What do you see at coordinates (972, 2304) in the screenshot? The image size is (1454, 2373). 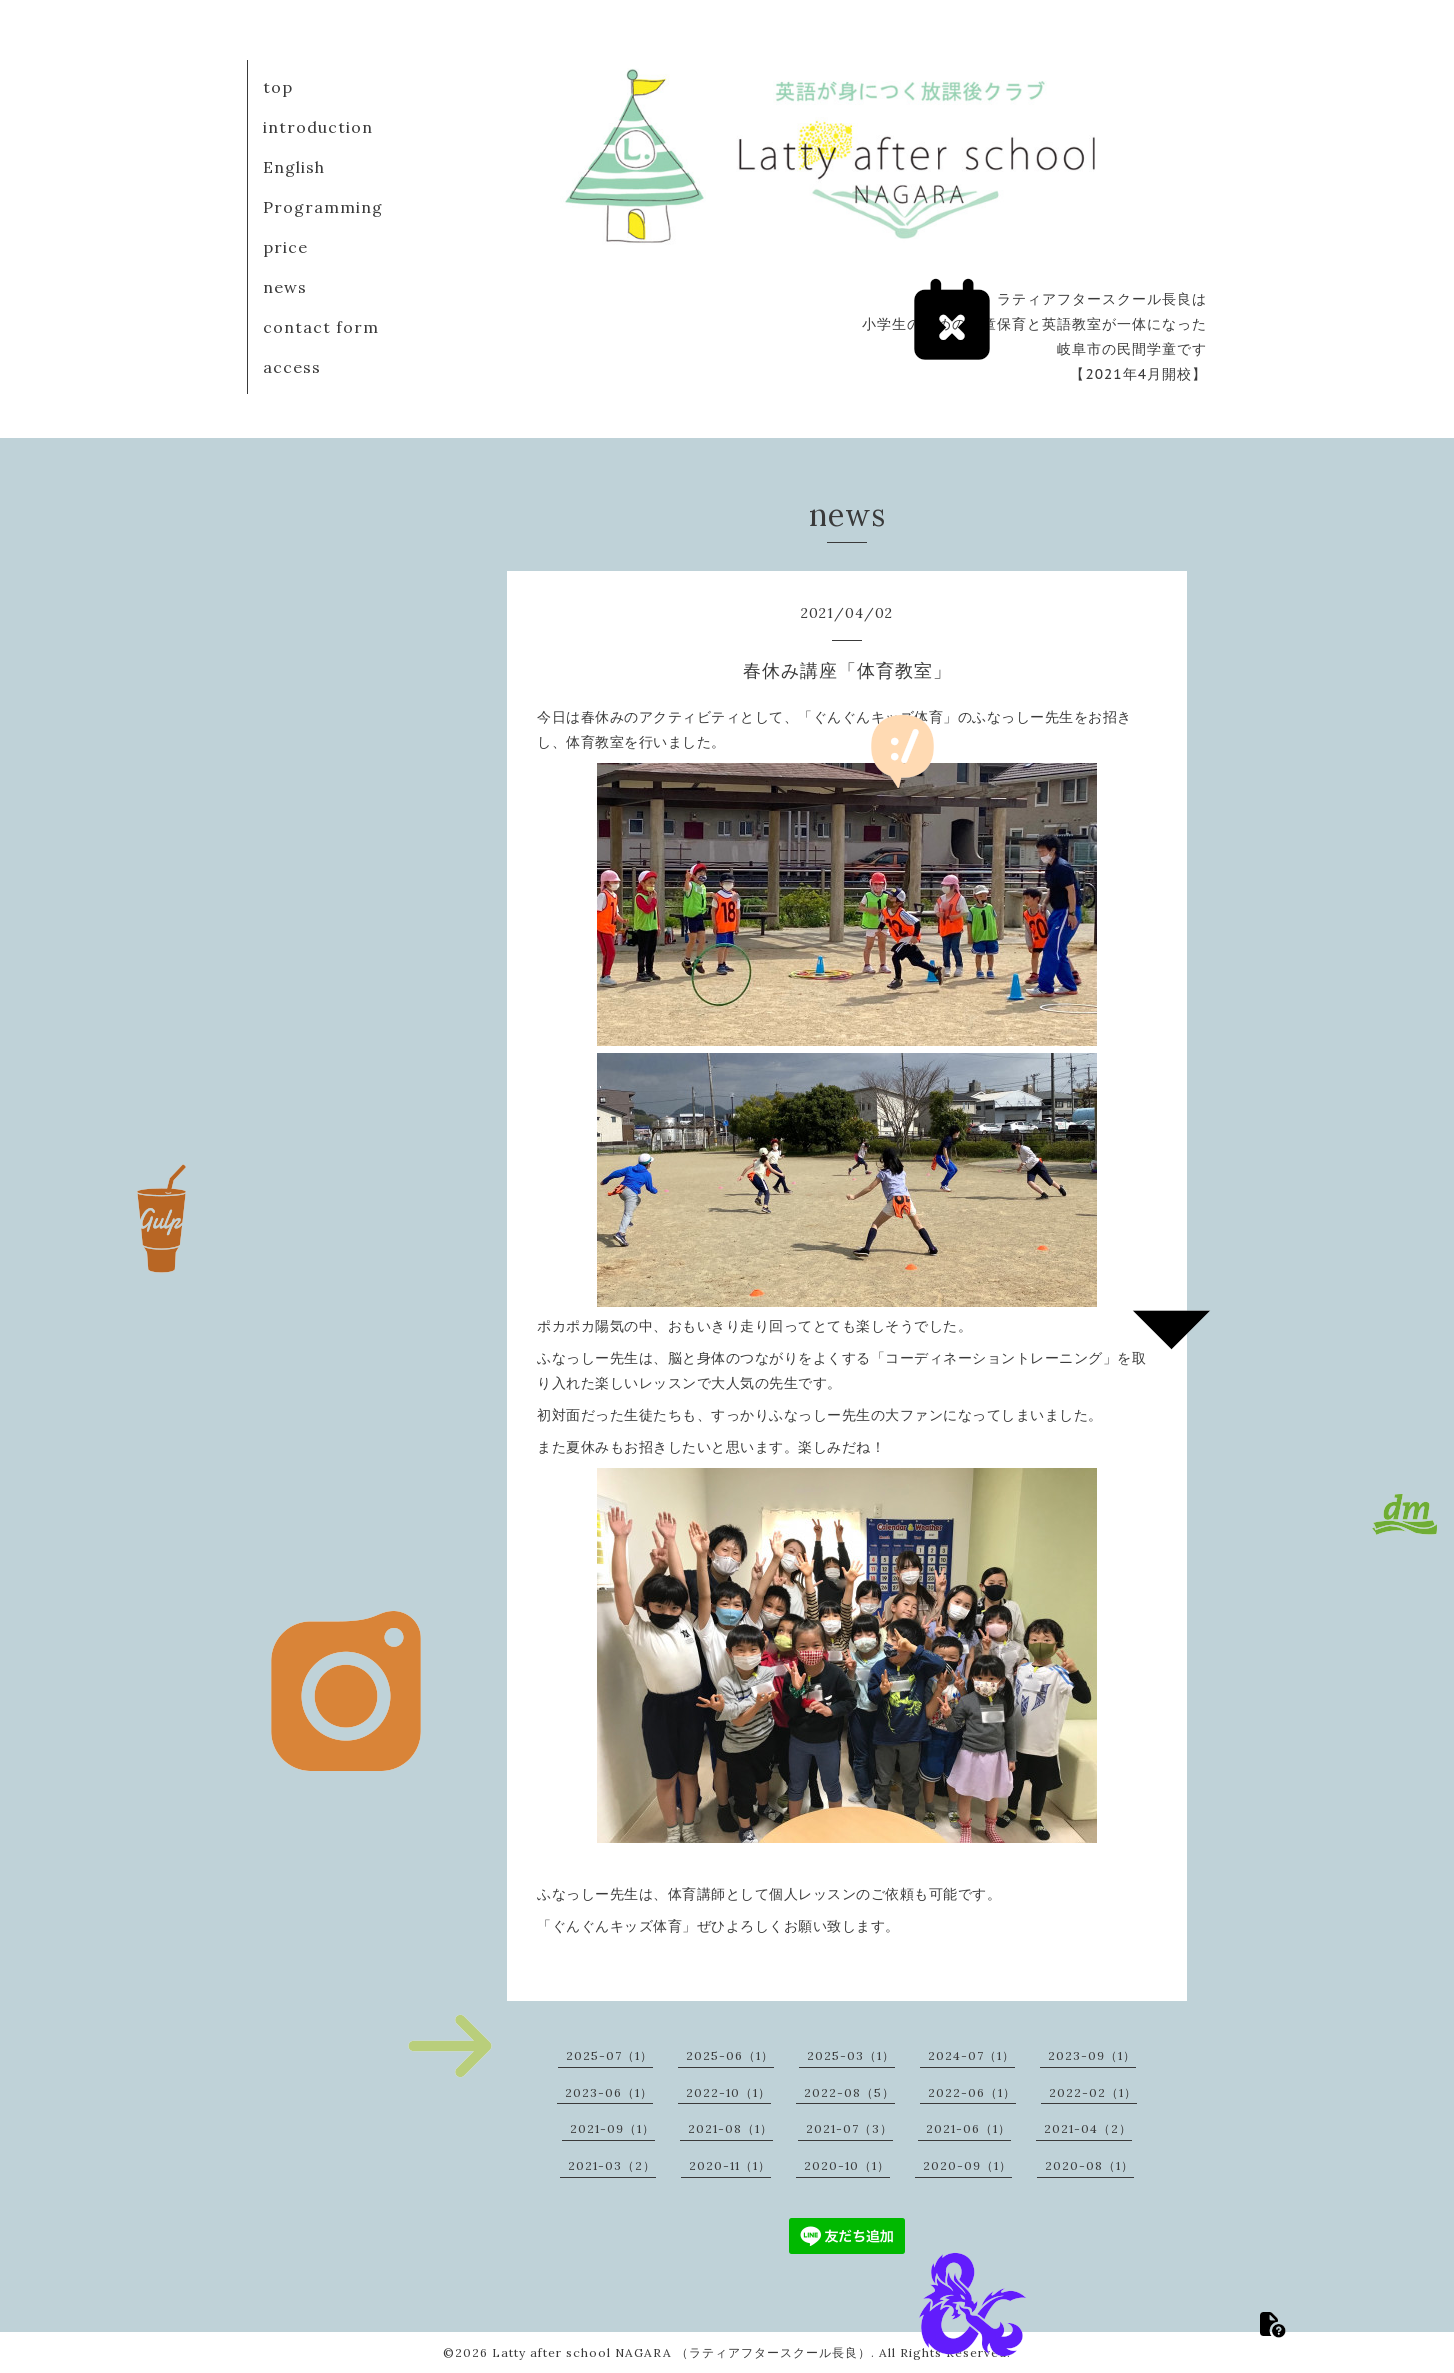 I see `Dungeons & Dragons logo` at bounding box center [972, 2304].